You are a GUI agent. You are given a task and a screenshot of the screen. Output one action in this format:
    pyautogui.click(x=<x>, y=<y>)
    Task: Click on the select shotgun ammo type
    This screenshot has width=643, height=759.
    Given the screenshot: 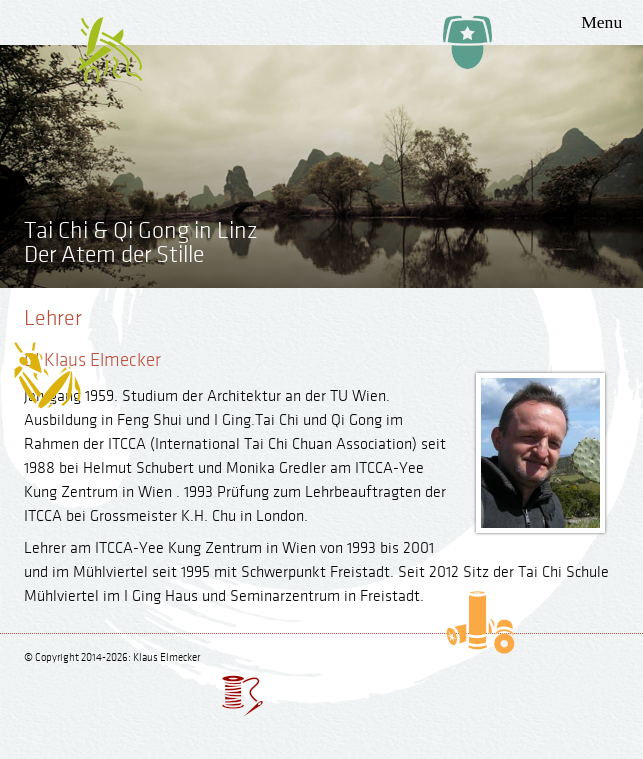 What is the action you would take?
    pyautogui.click(x=480, y=622)
    